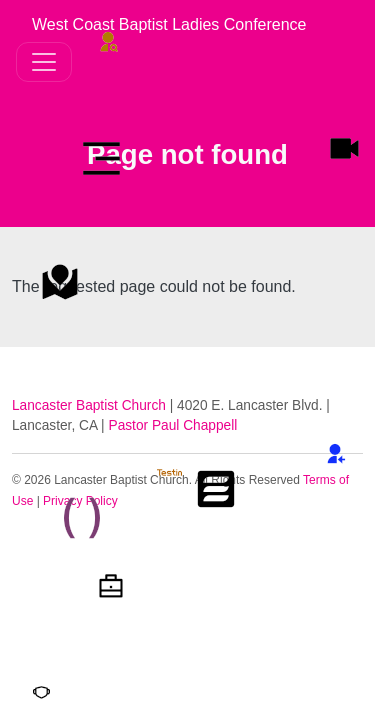  What do you see at coordinates (216, 489) in the screenshot?
I see `jxl image format logo` at bounding box center [216, 489].